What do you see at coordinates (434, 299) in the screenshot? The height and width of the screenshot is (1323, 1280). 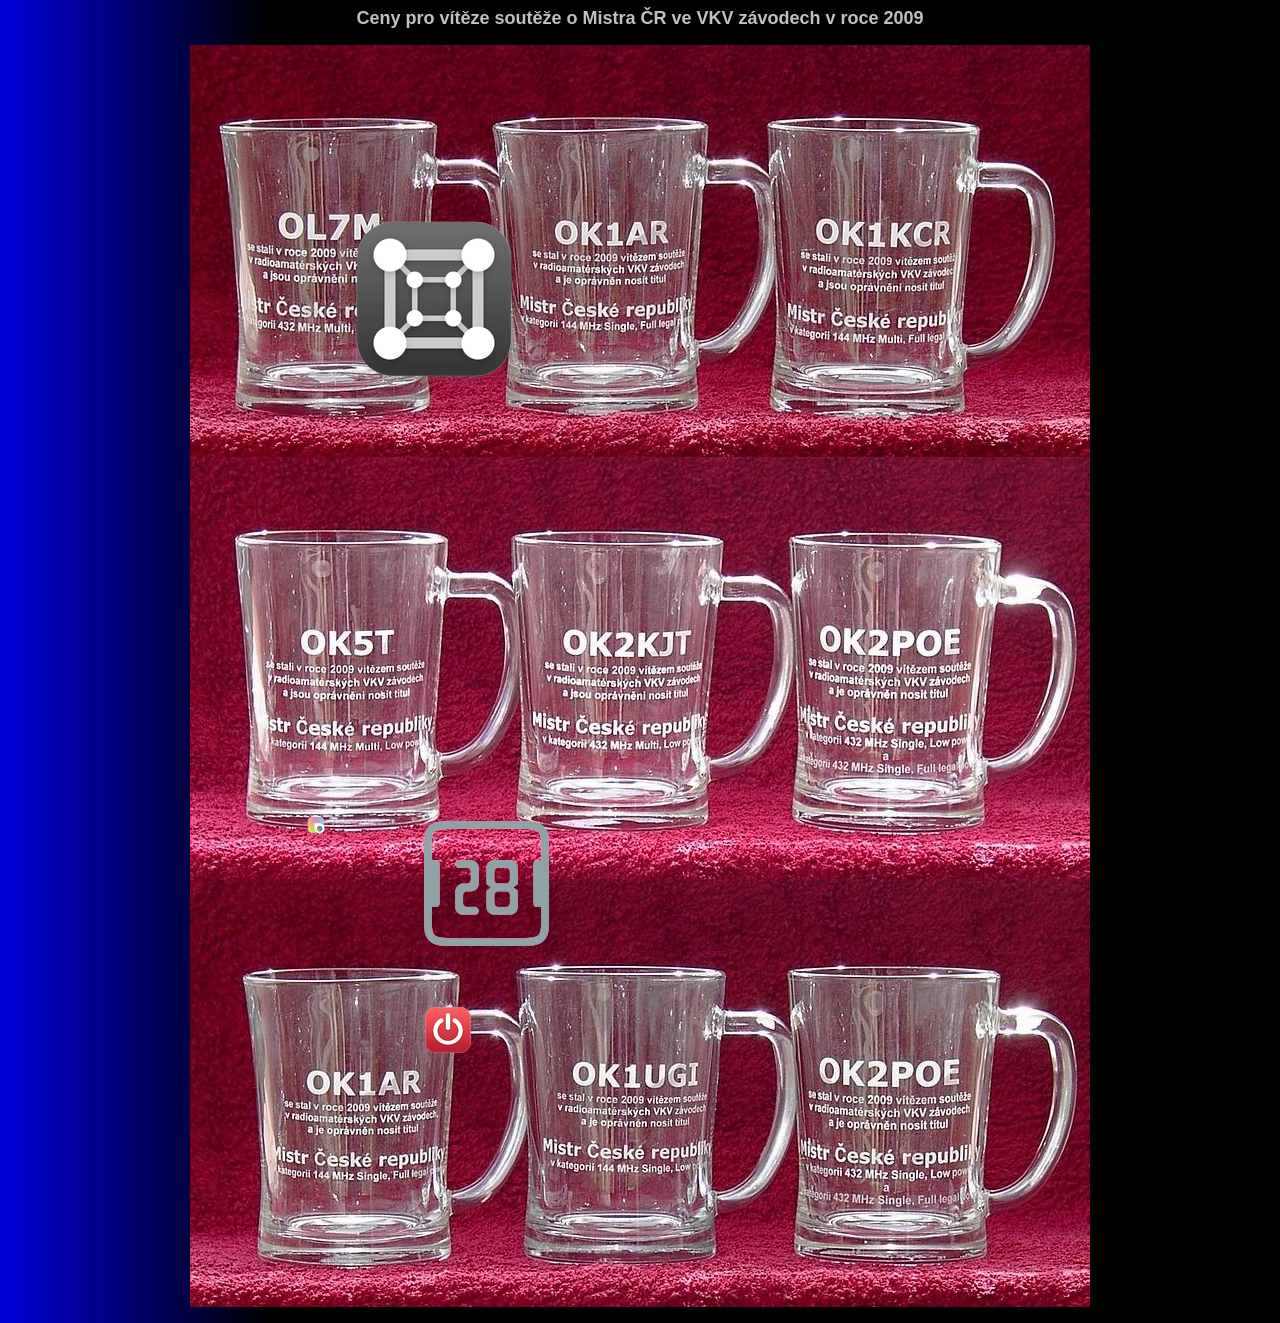 I see `open gnome boxes virtual machine manager` at bounding box center [434, 299].